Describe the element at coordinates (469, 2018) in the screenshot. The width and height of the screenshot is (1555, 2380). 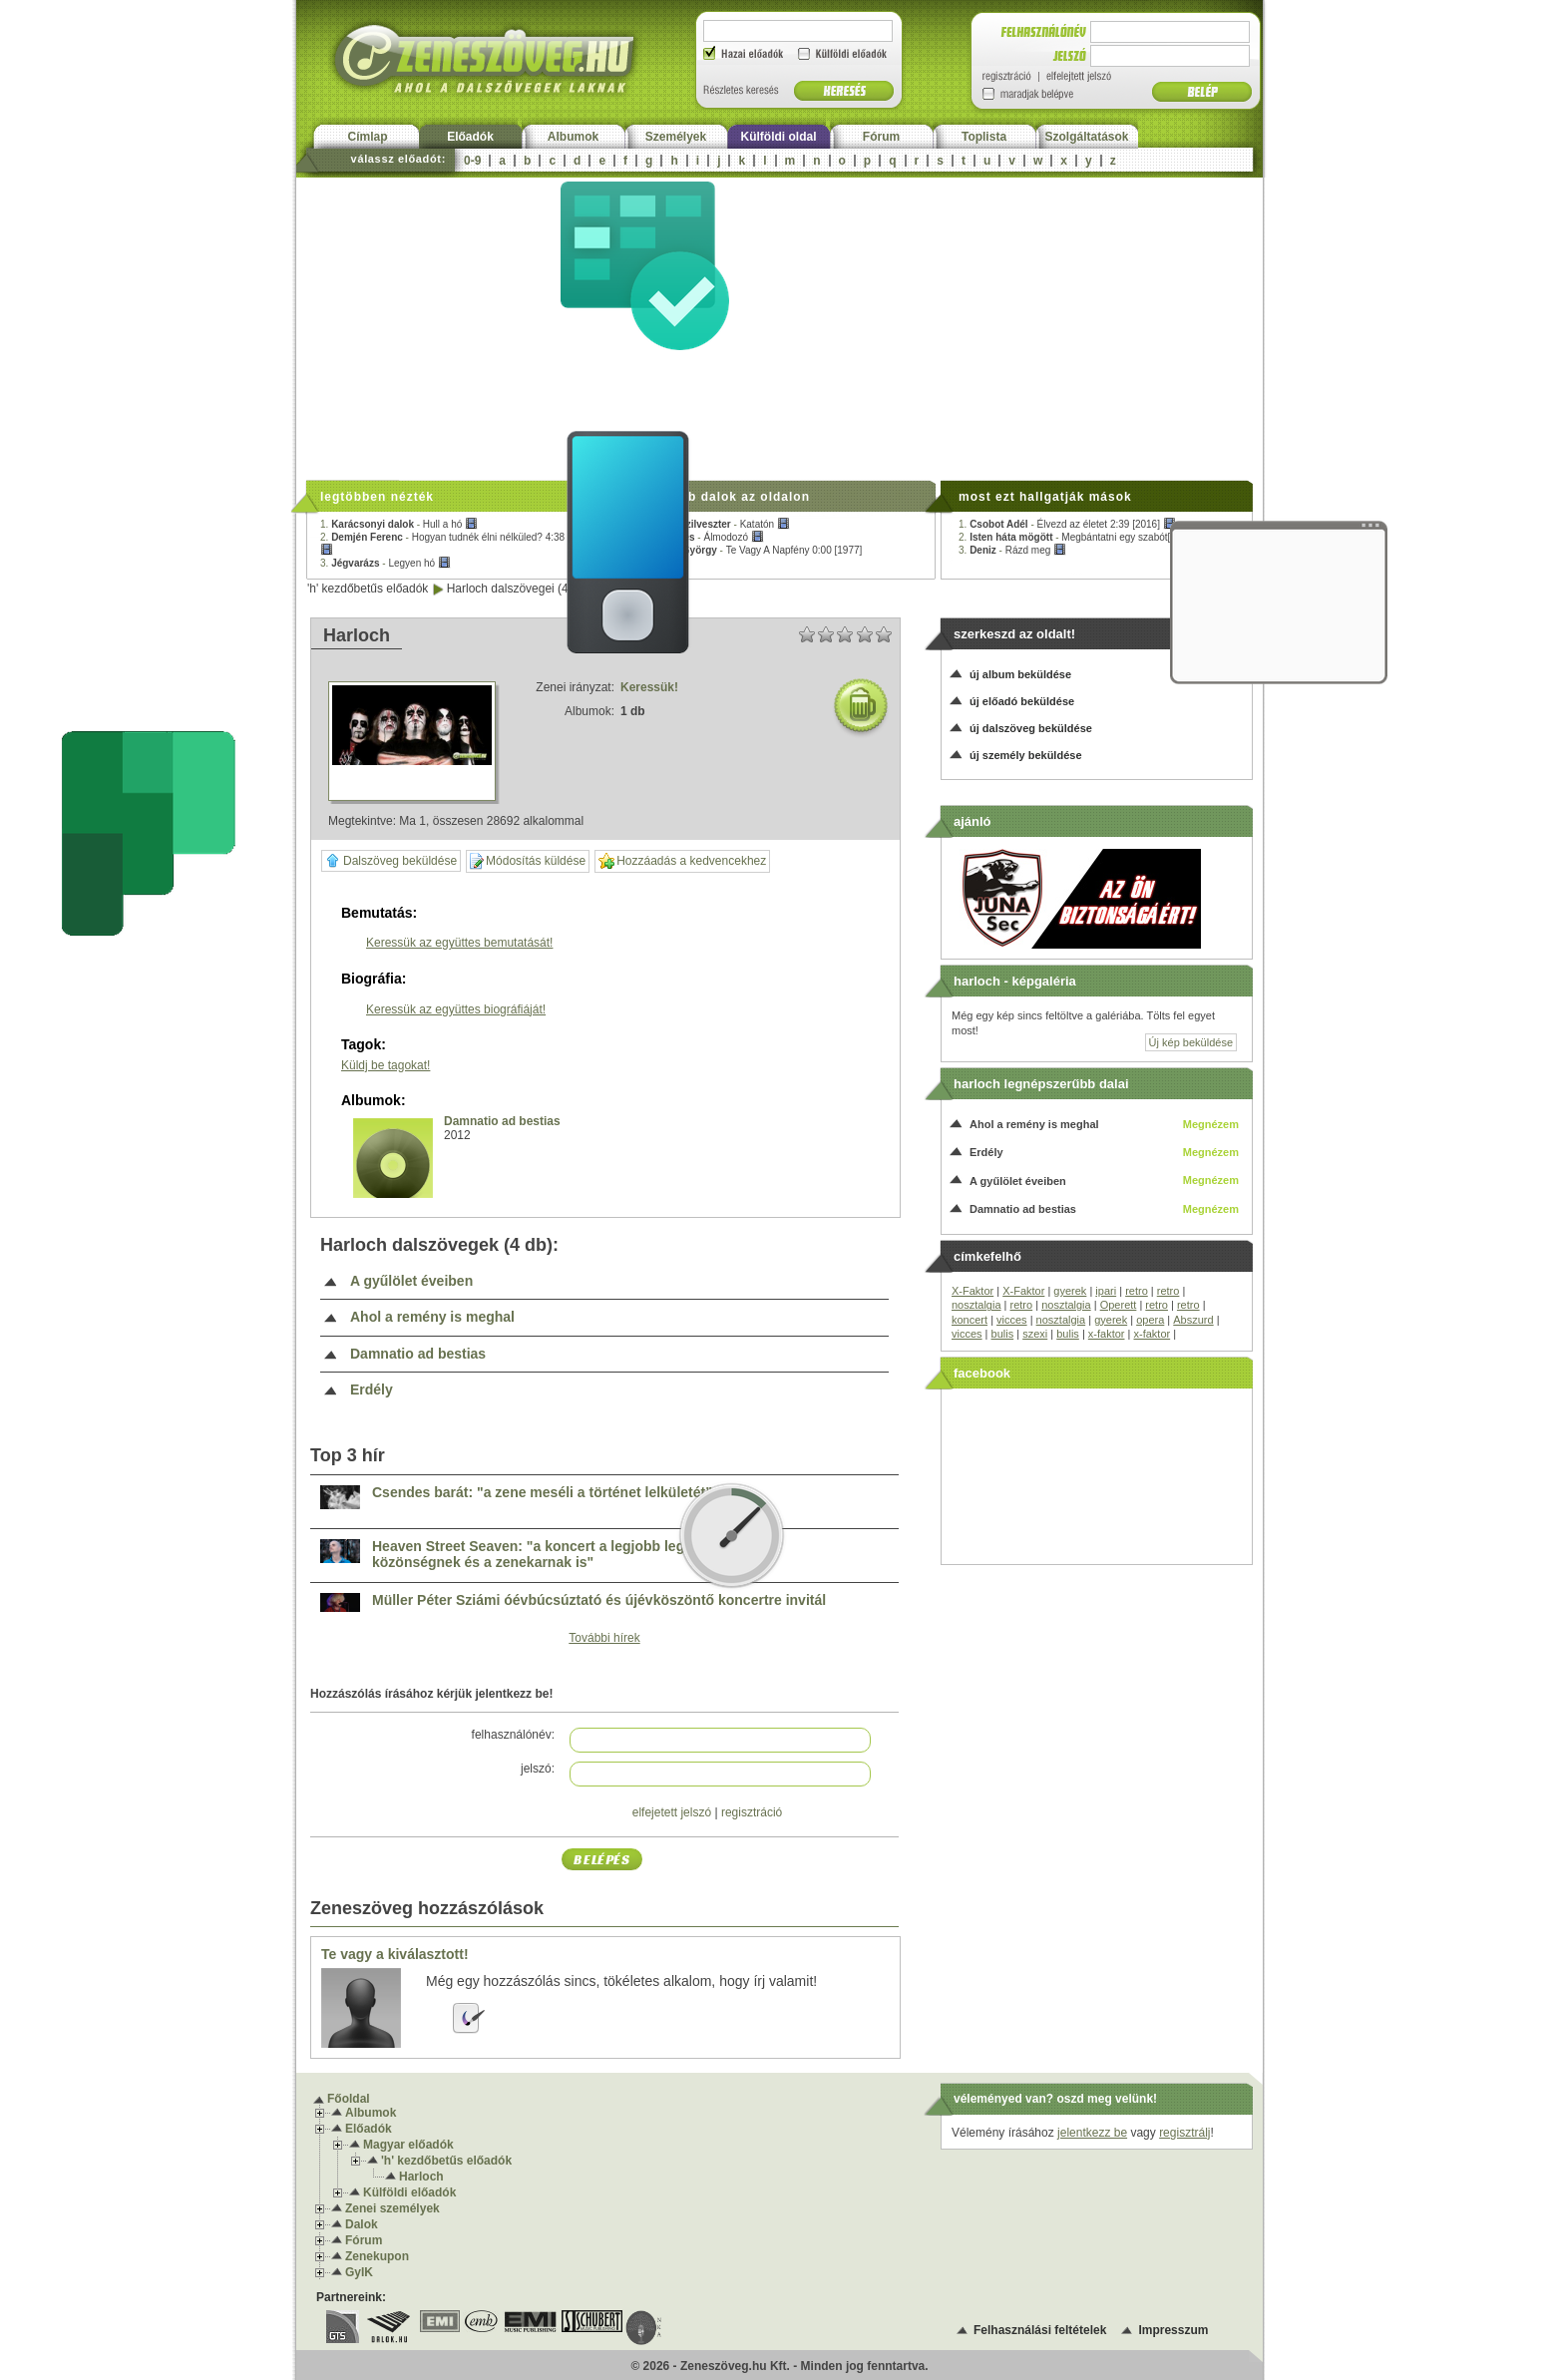
I see `create a new application or software package` at that location.